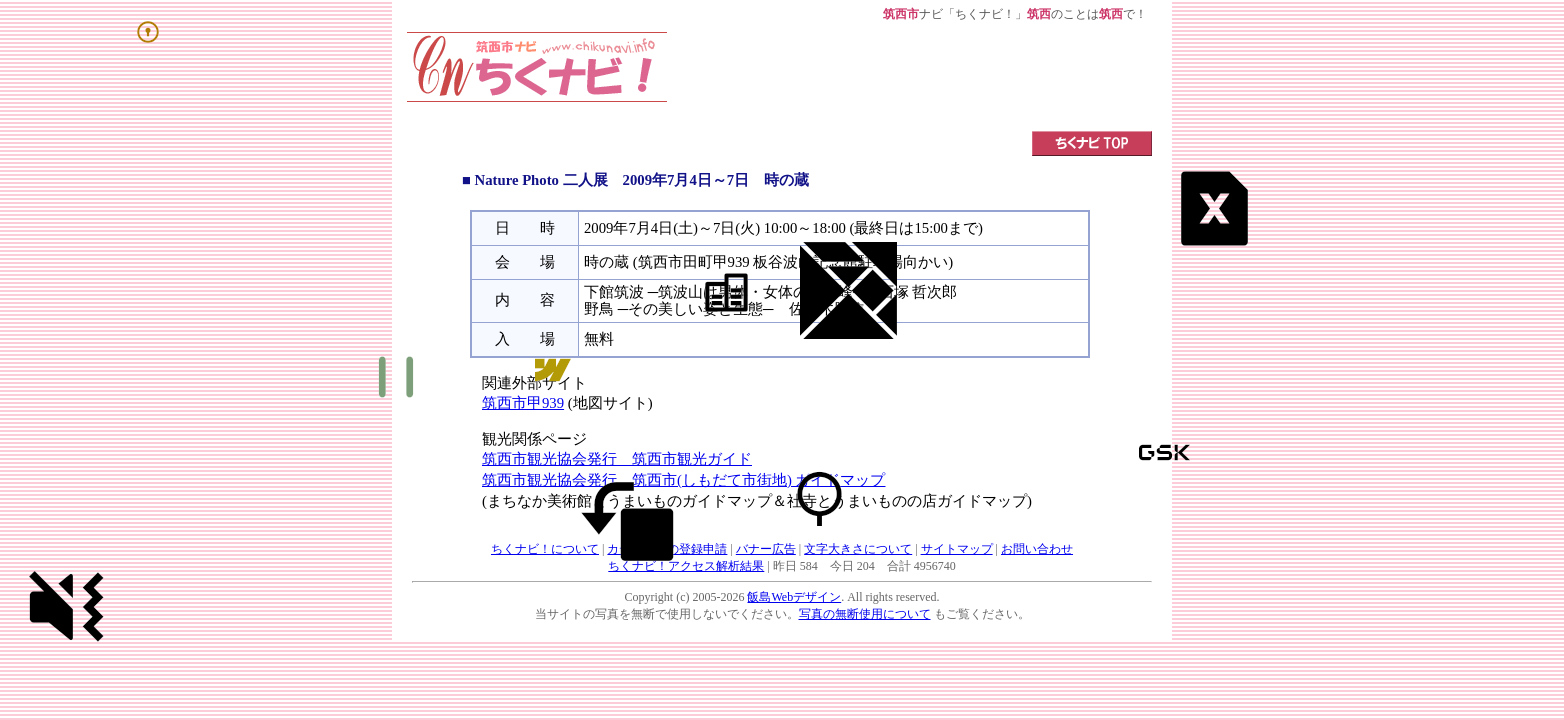 The width and height of the screenshot is (1564, 720). What do you see at coordinates (1214, 208) in the screenshot?
I see `open an excel spreadsheet file` at bounding box center [1214, 208].